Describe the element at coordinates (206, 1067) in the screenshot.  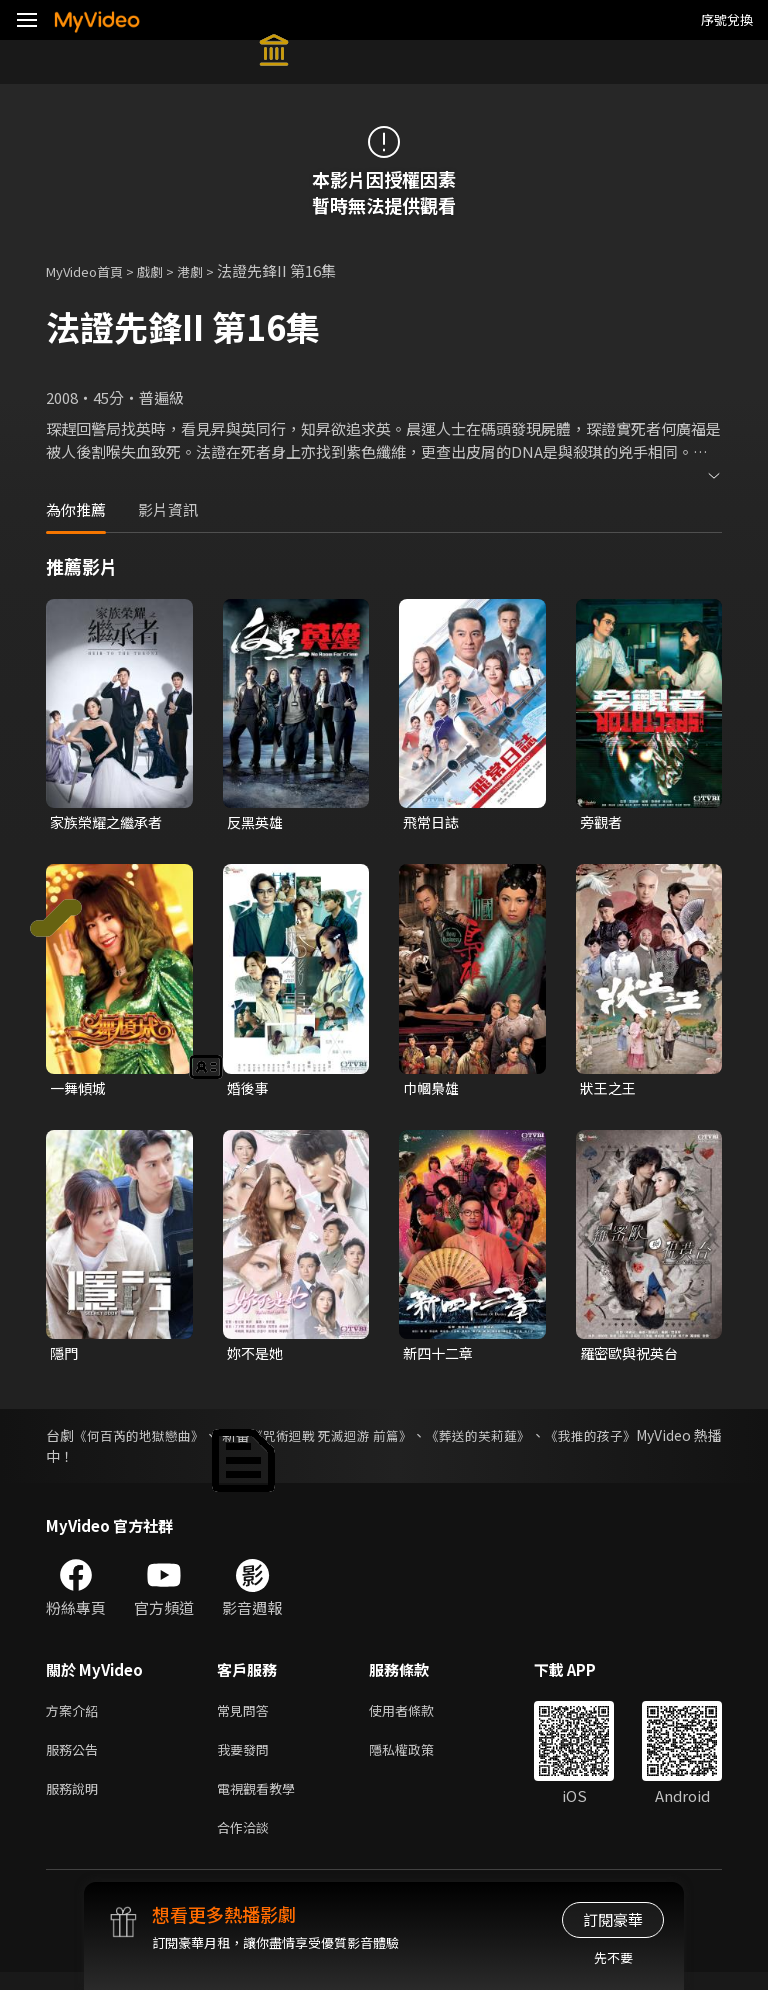
I see `view your profile or identity information` at that location.